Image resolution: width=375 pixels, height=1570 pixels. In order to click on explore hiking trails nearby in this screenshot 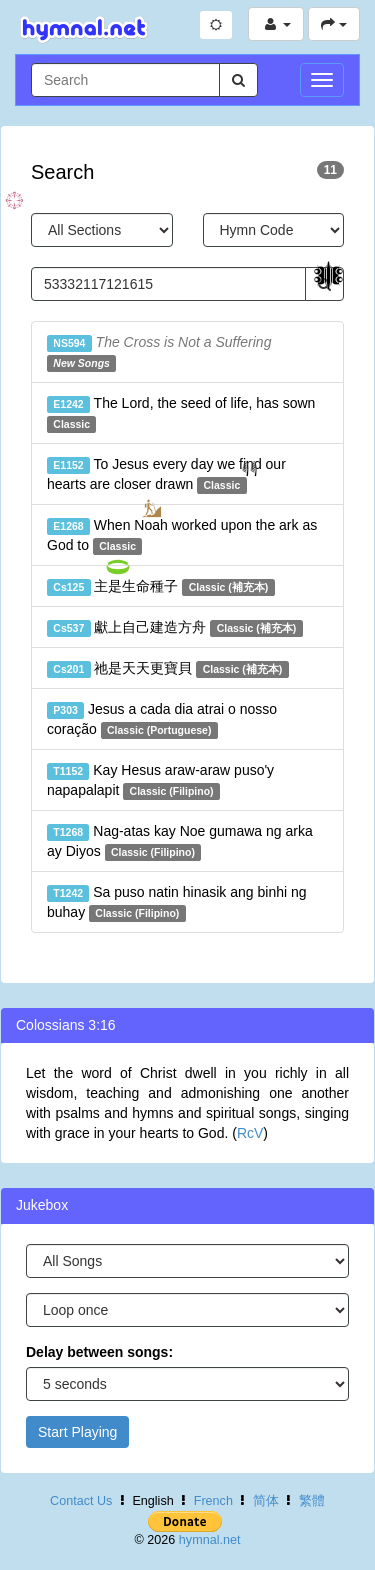, I will do `click(151, 507)`.